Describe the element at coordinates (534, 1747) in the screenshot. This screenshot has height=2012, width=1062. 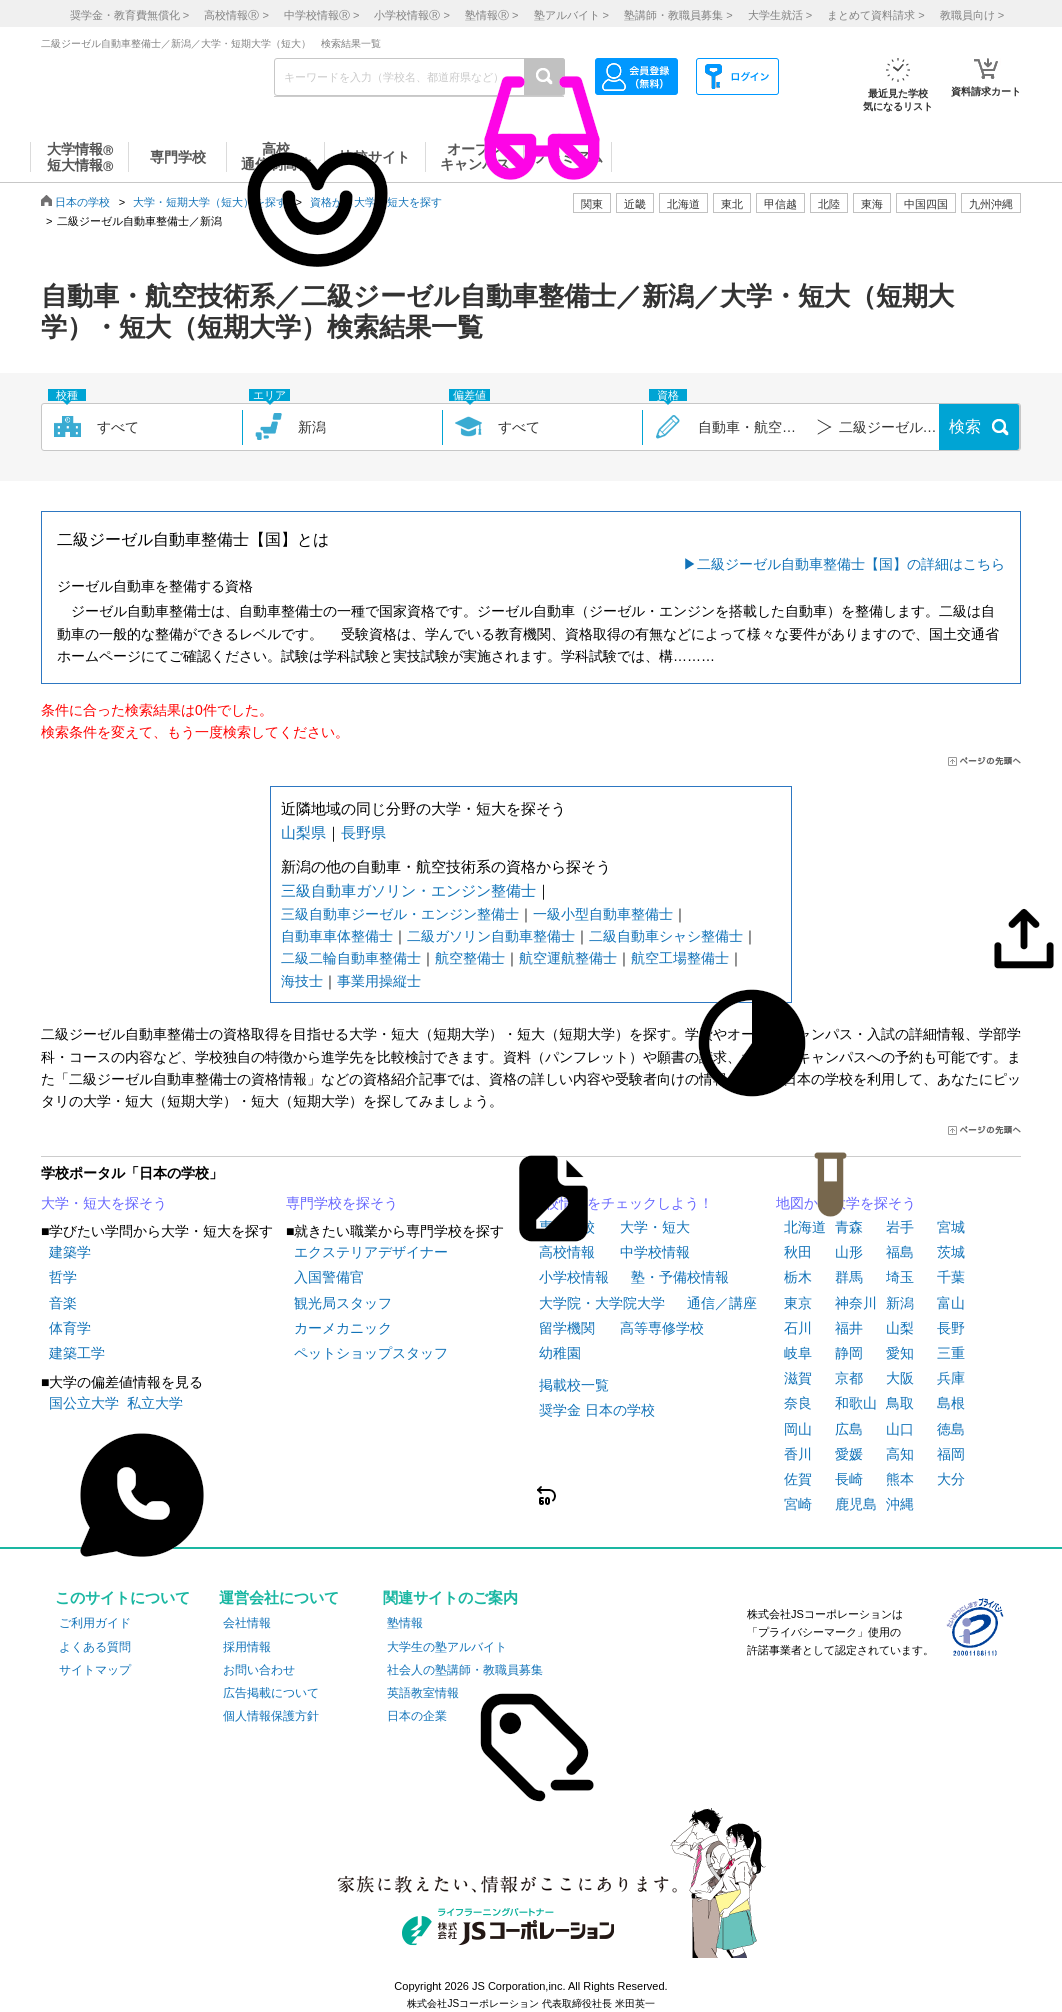
I see `remove a tag or label` at that location.